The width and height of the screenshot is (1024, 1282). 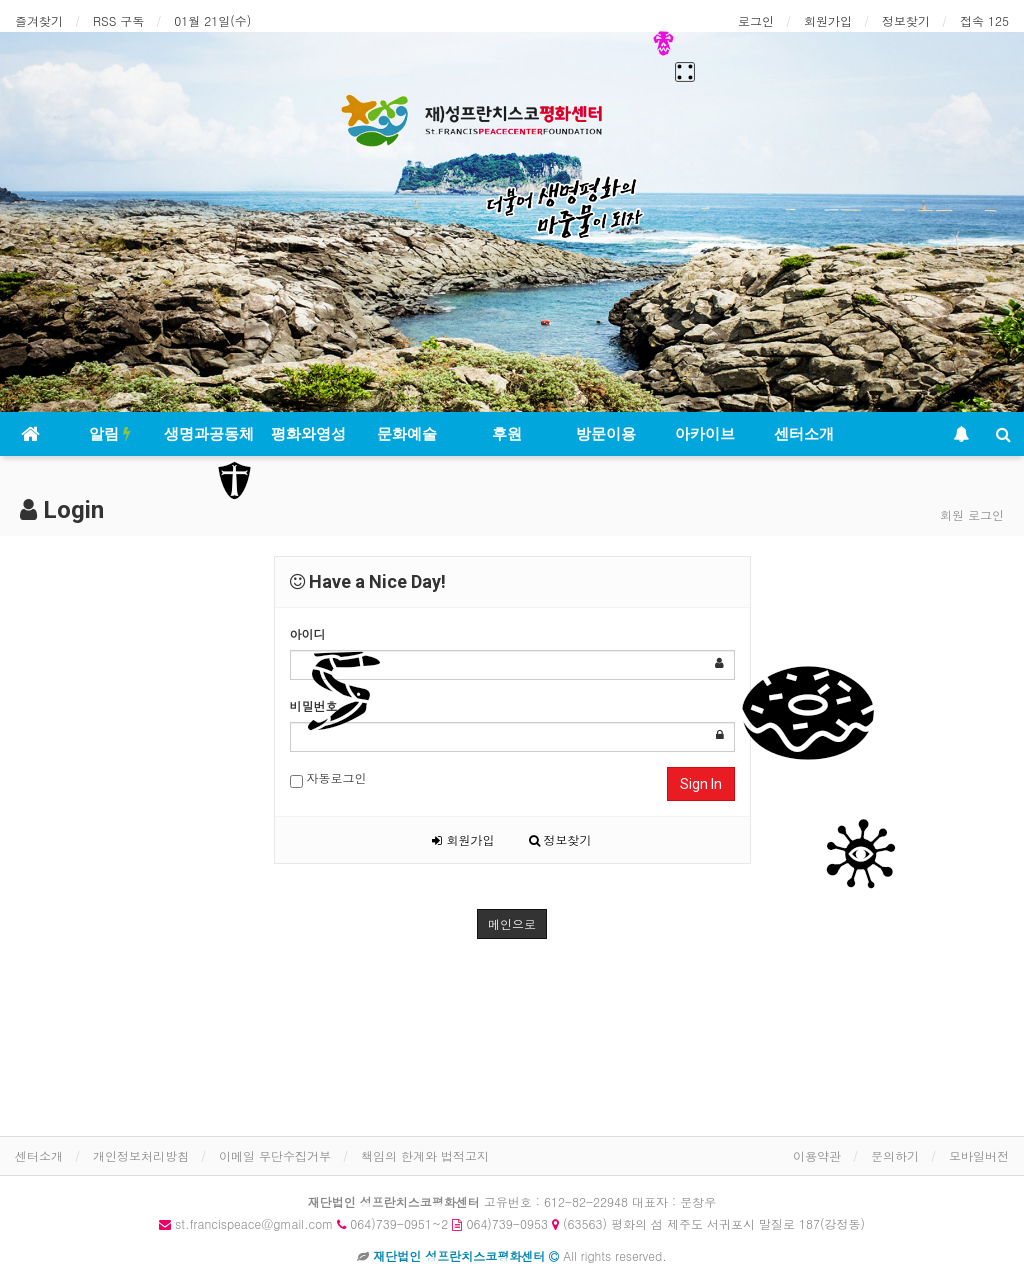 What do you see at coordinates (808, 713) in the screenshot?
I see `access food or bakery category` at bounding box center [808, 713].